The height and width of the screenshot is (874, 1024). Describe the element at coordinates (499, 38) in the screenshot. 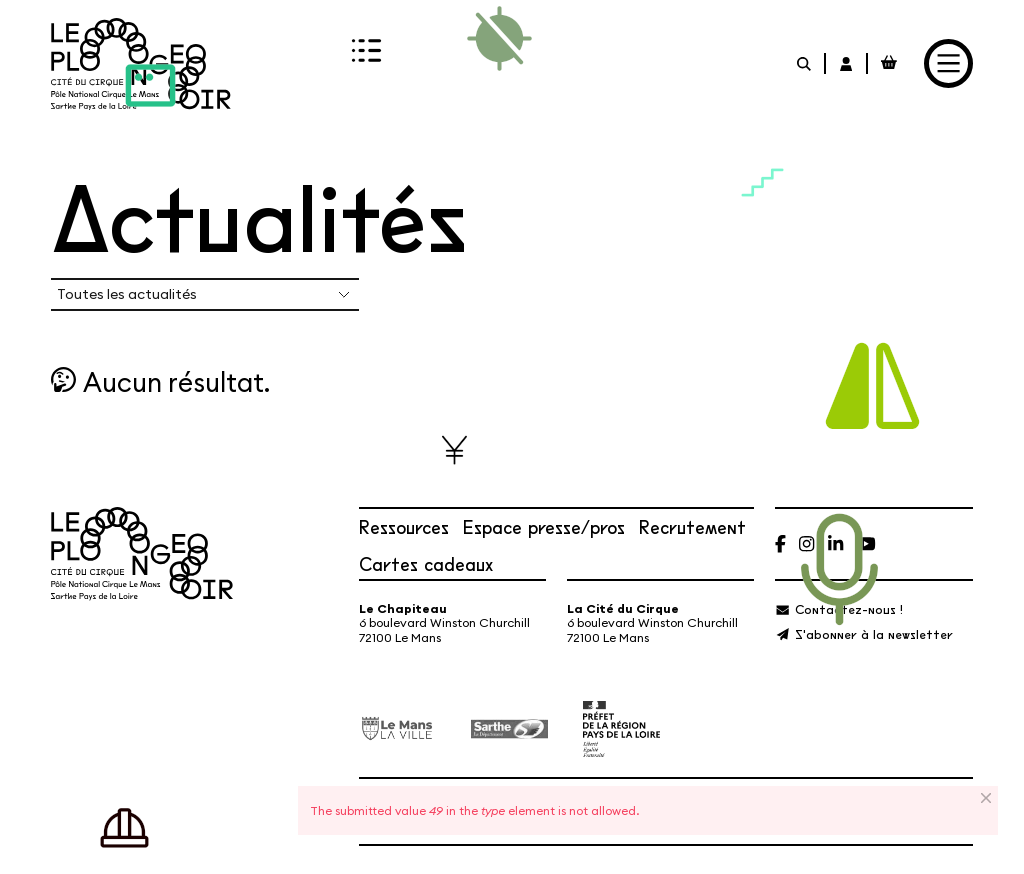

I see `location services disabled` at that location.